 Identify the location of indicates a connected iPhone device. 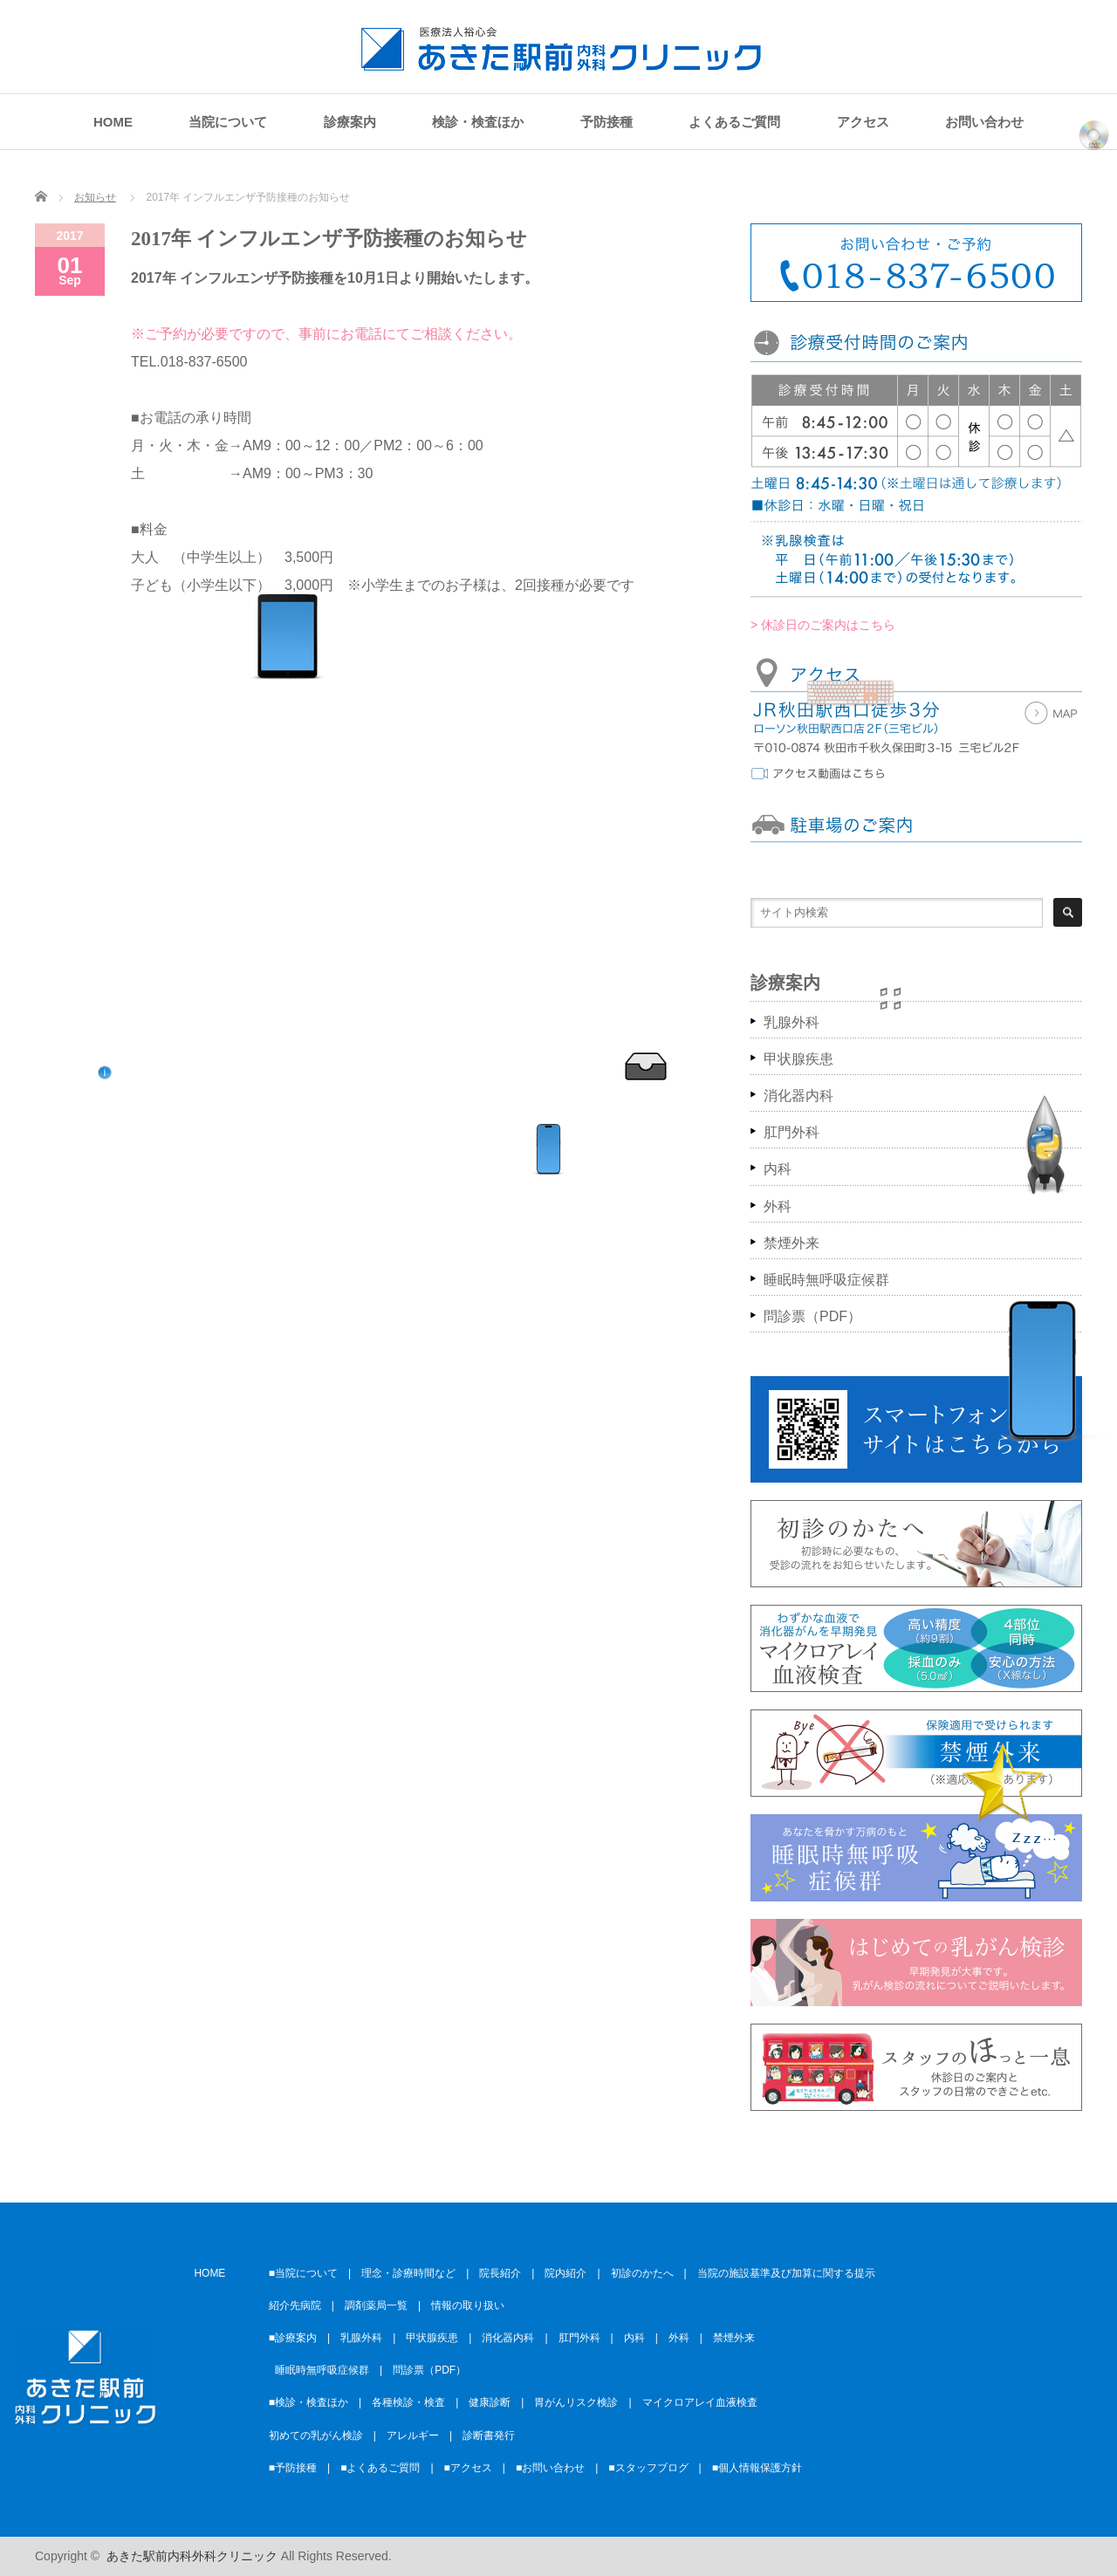
(1042, 1372).